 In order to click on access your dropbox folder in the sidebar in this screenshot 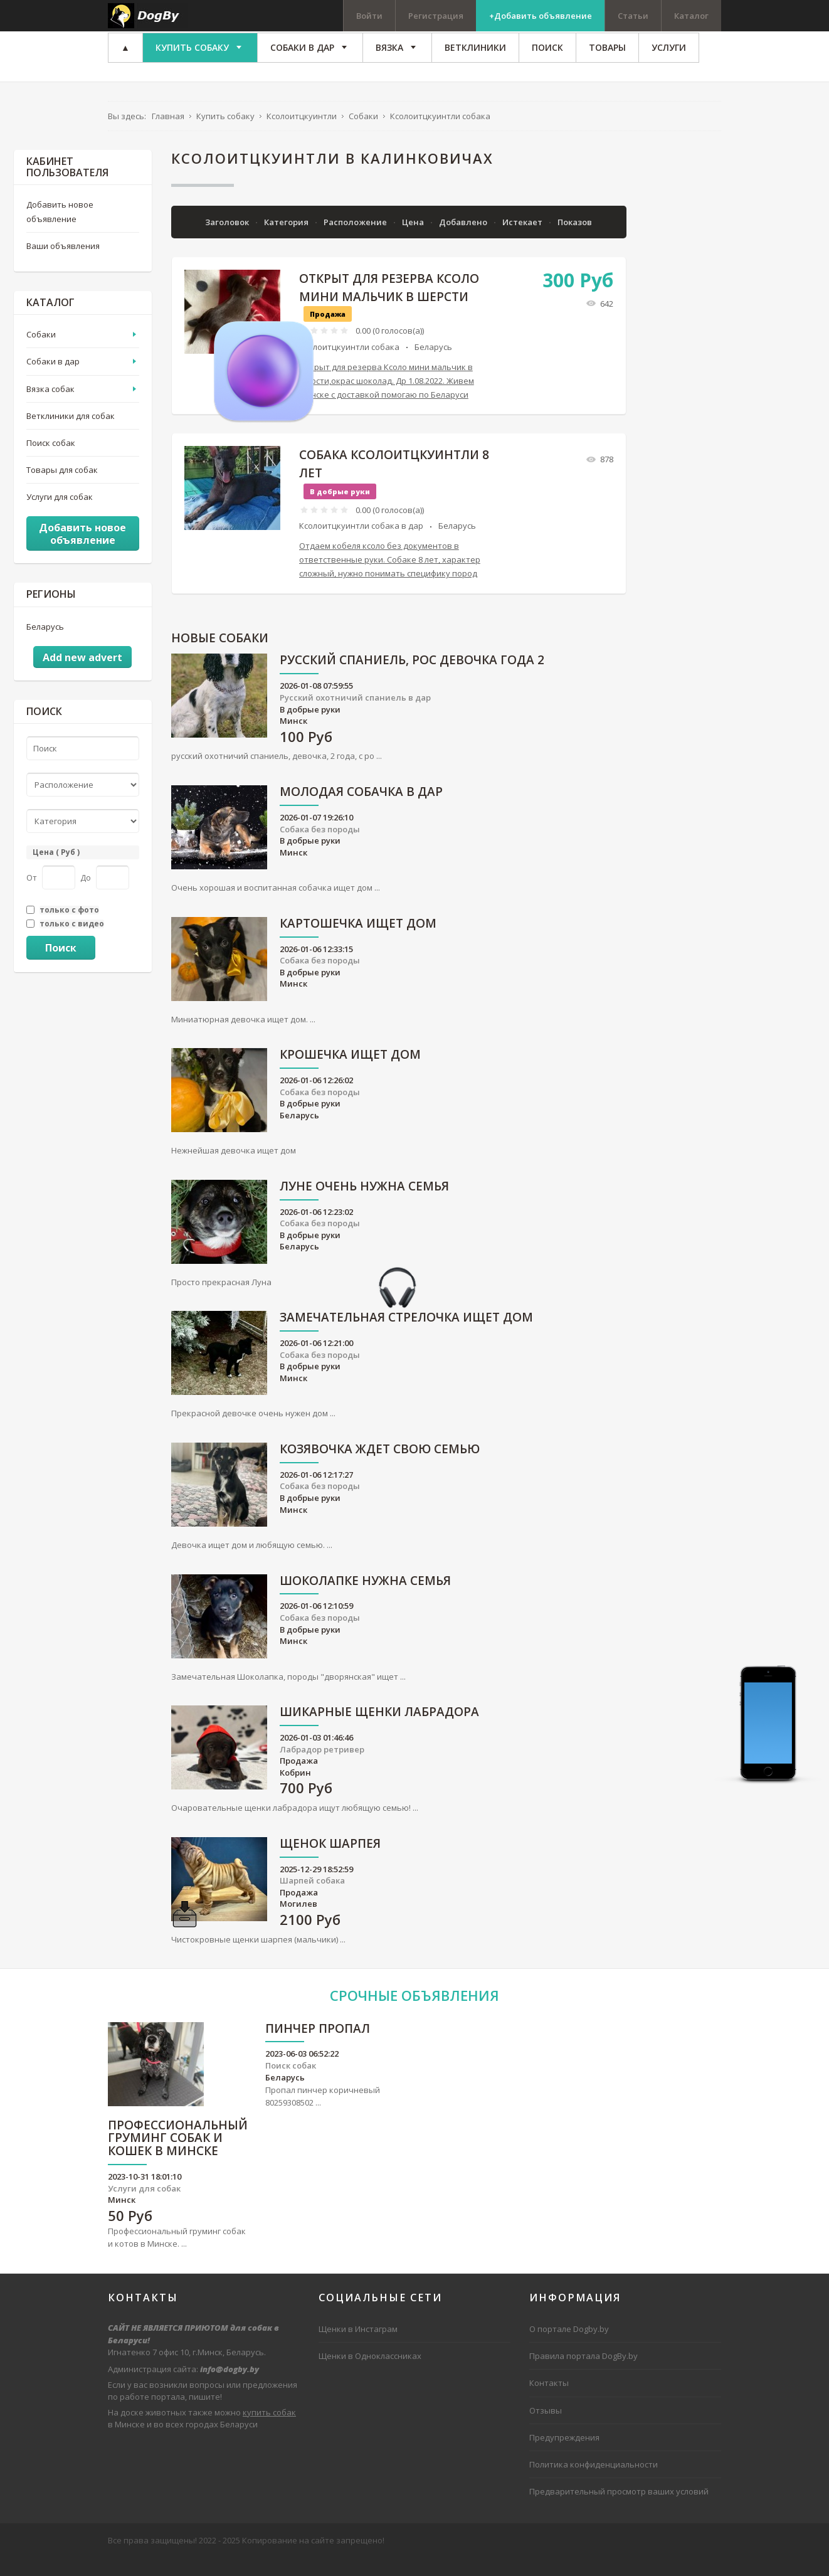, I will do `click(184, 1914)`.